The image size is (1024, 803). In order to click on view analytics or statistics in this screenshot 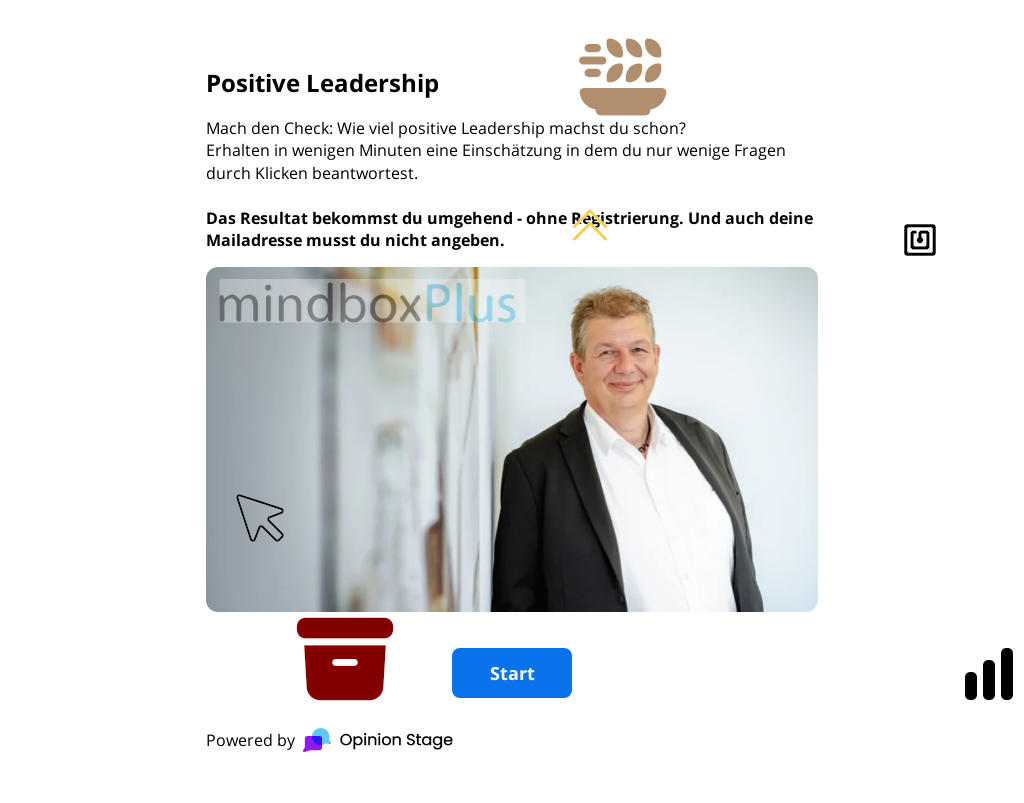, I will do `click(989, 674)`.